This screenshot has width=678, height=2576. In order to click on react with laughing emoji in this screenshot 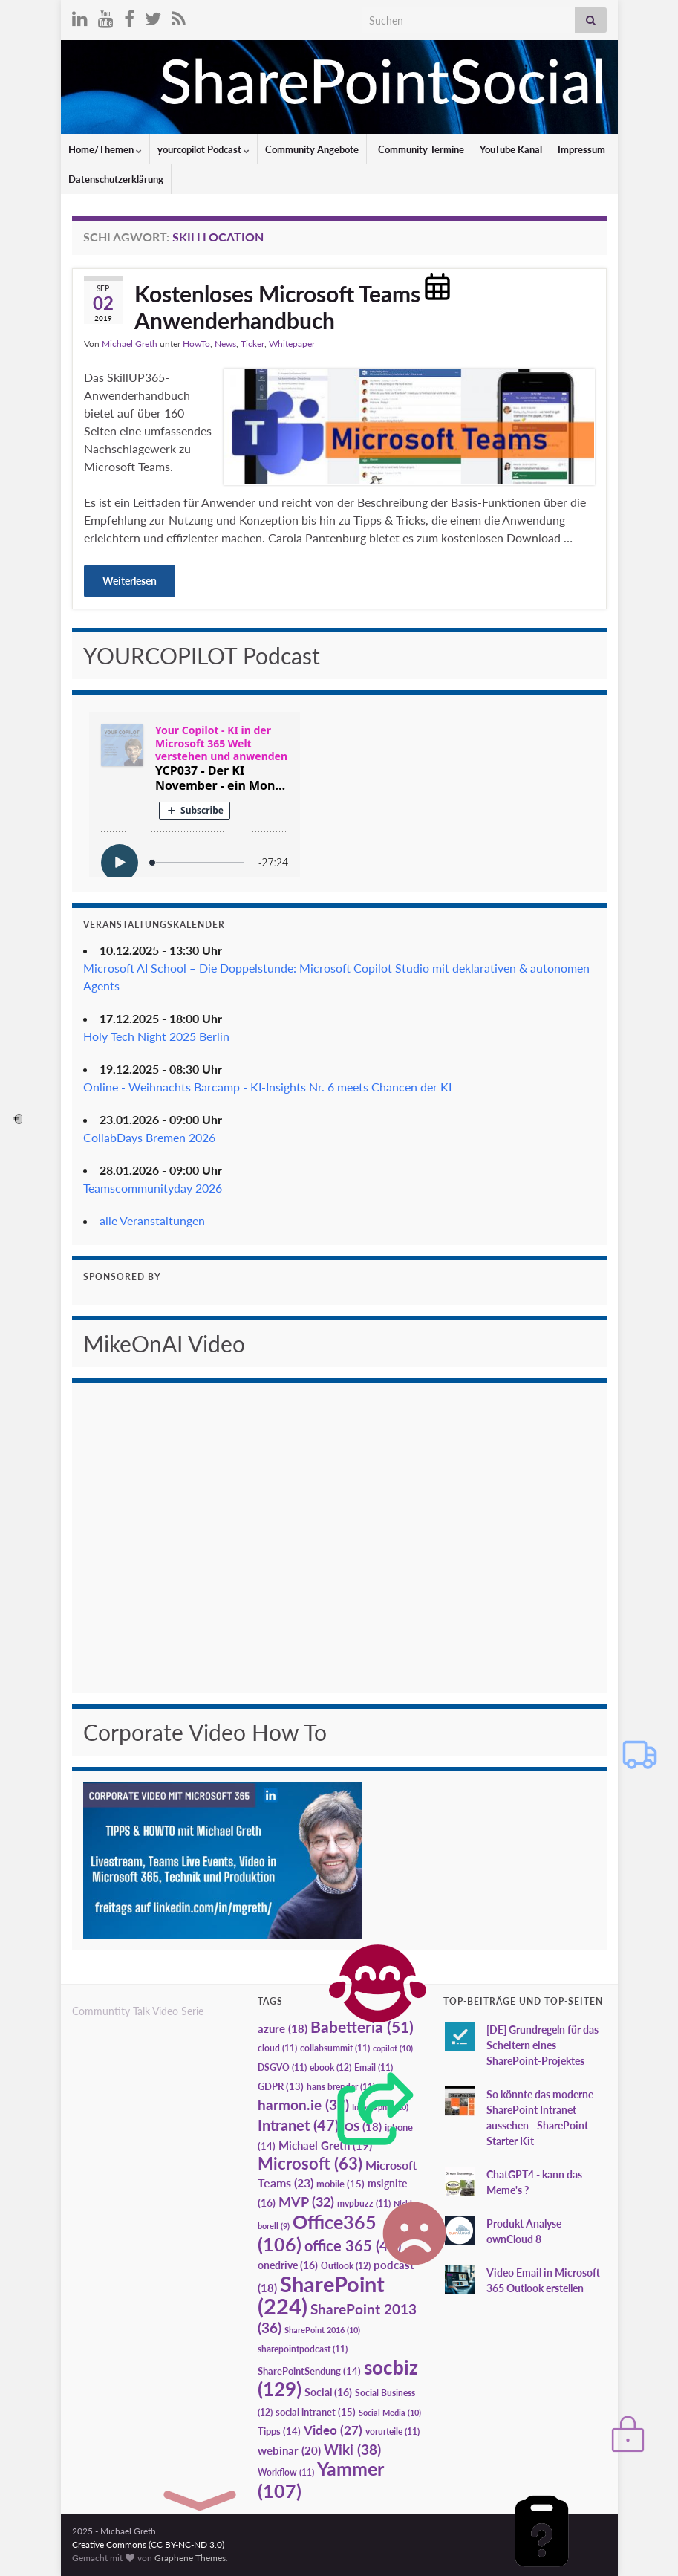, I will do `click(377, 1983)`.